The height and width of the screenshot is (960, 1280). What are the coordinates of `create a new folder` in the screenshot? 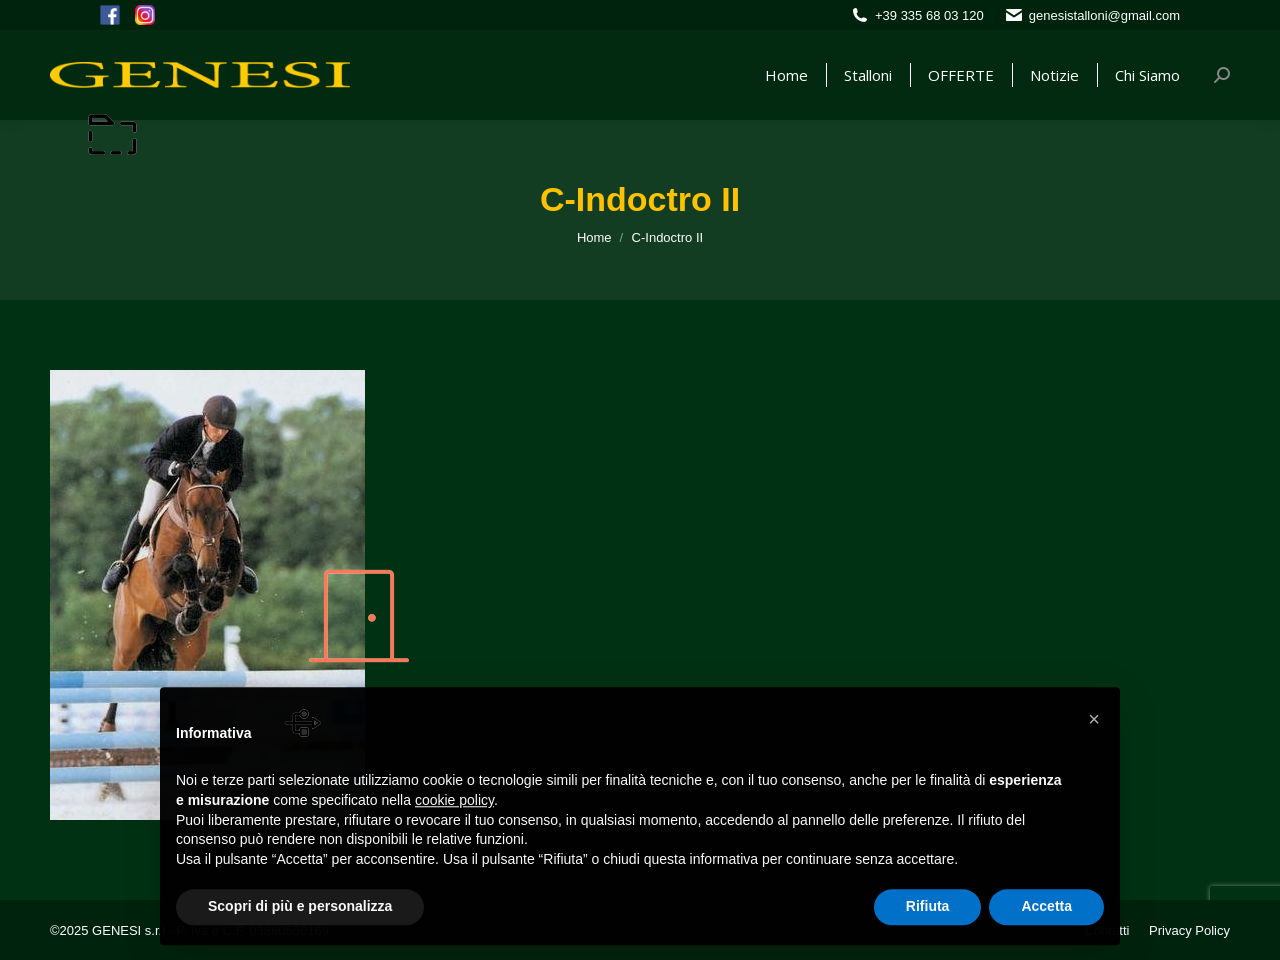 It's located at (112, 134).